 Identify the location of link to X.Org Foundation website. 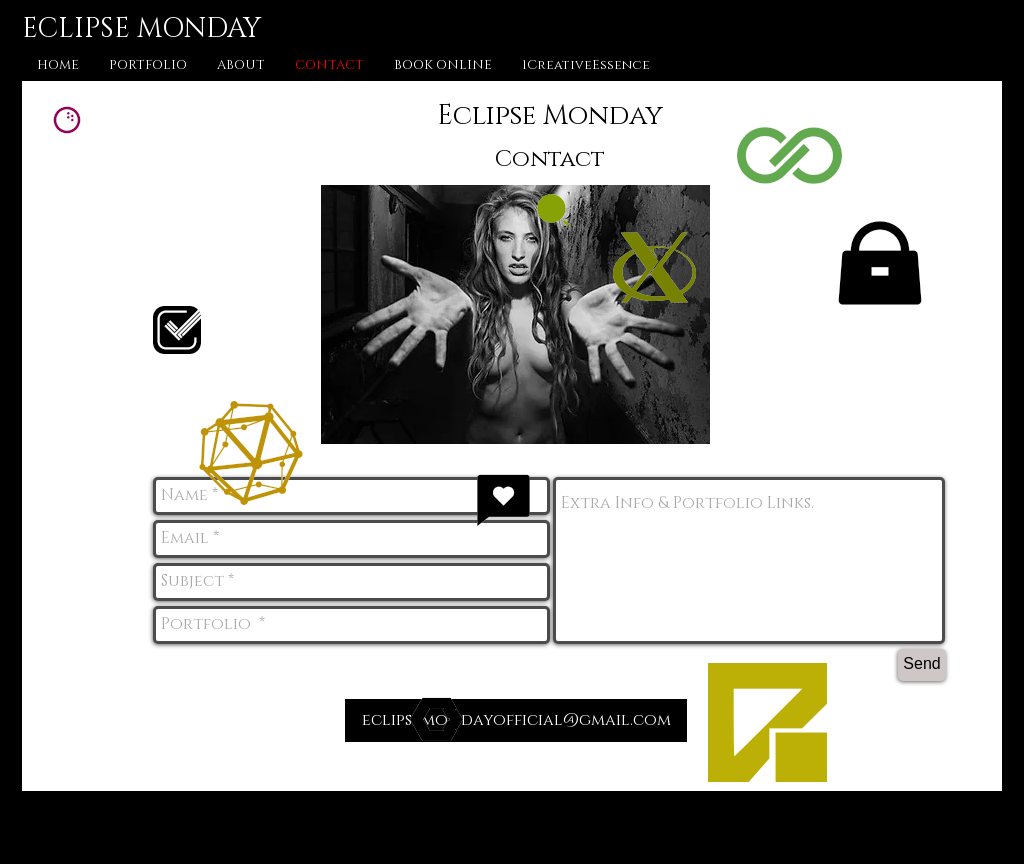
(654, 267).